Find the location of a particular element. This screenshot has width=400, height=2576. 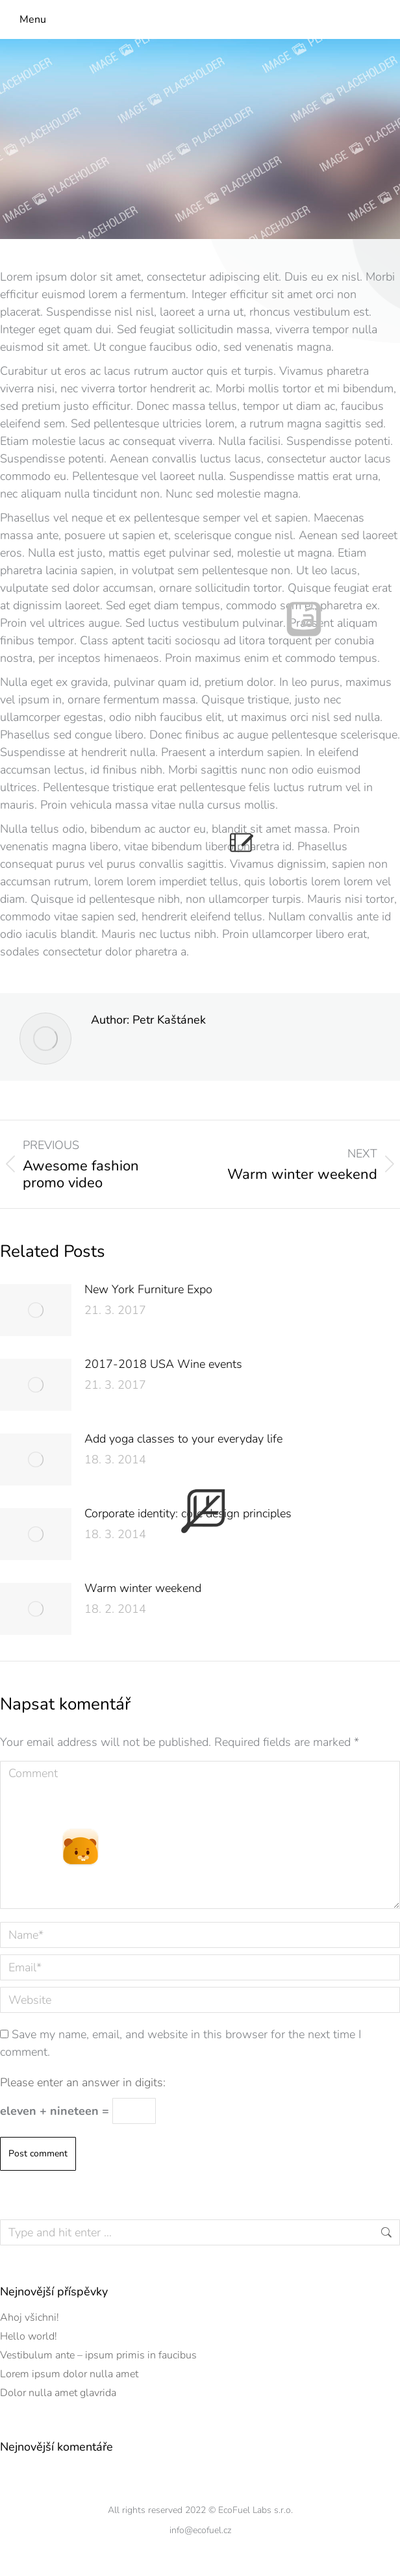

open beaver notes app is located at coordinates (81, 1847).